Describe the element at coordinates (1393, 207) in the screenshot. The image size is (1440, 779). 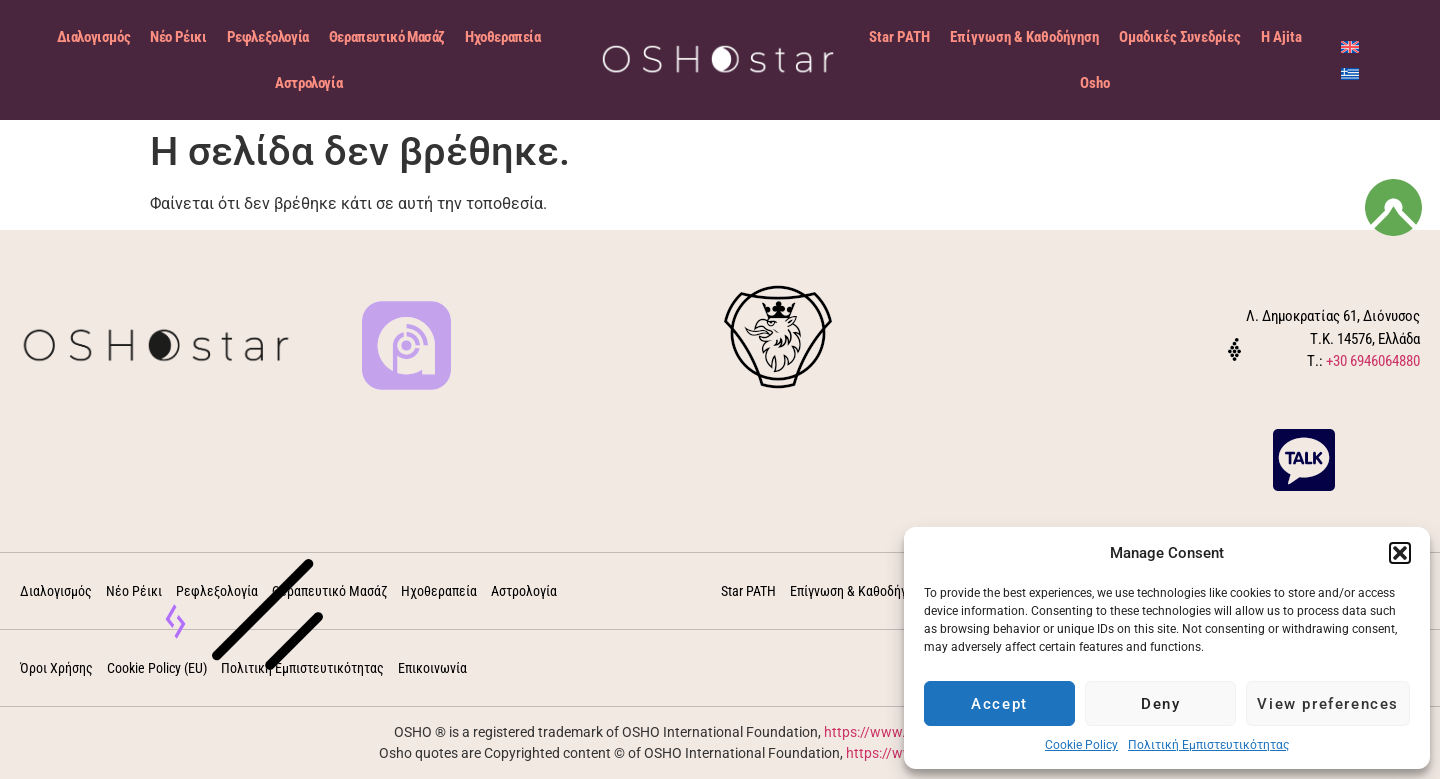
I see `open the komoot app` at that location.